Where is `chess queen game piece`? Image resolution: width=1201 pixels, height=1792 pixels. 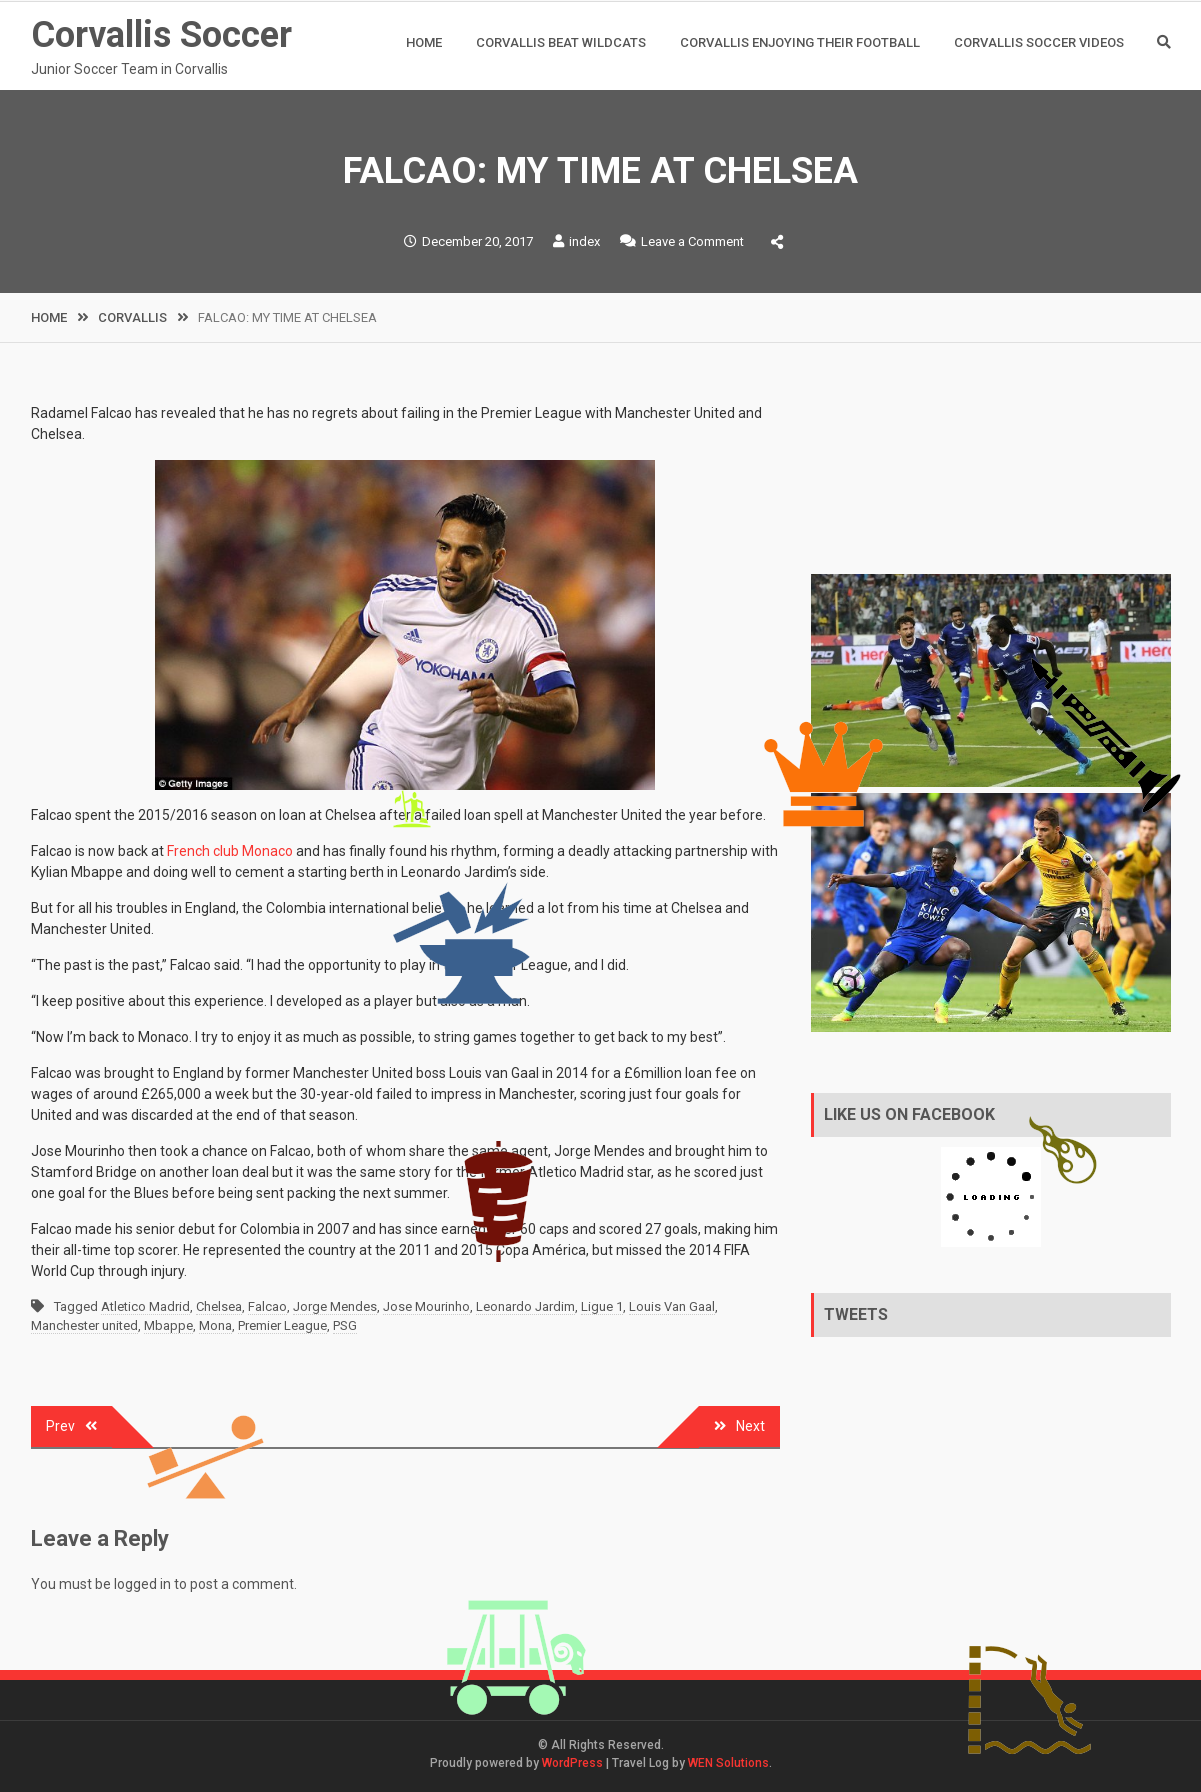
chess queen game piece is located at coordinates (823, 765).